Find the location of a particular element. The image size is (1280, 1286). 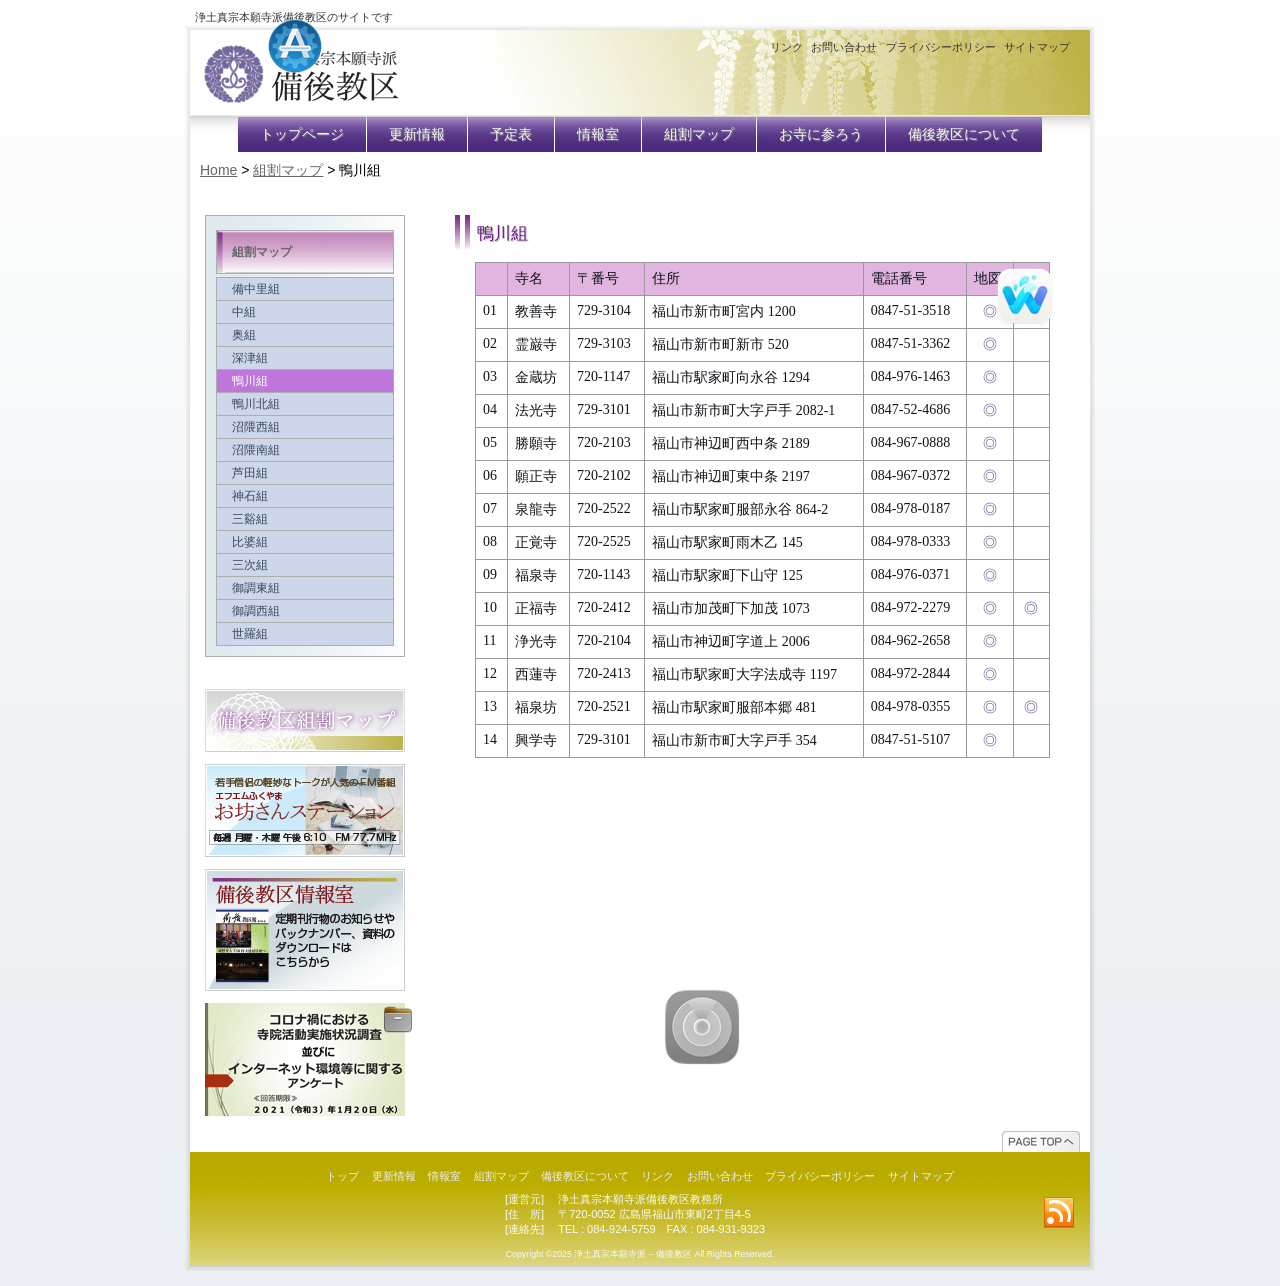

open the file manager application is located at coordinates (398, 1019).